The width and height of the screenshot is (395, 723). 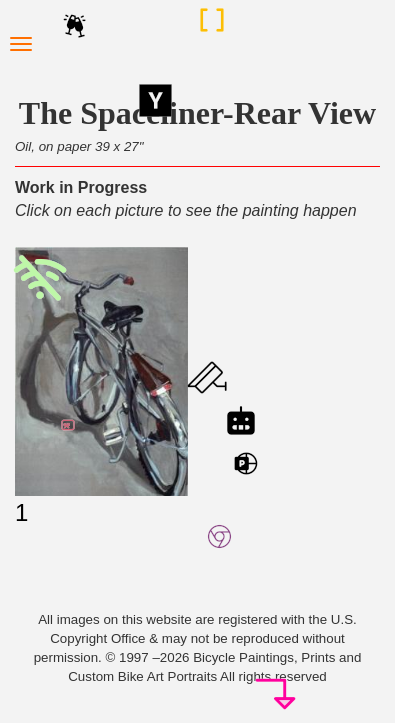 What do you see at coordinates (212, 20) in the screenshot?
I see `insert code or code block` at bounding box center [212, 20].